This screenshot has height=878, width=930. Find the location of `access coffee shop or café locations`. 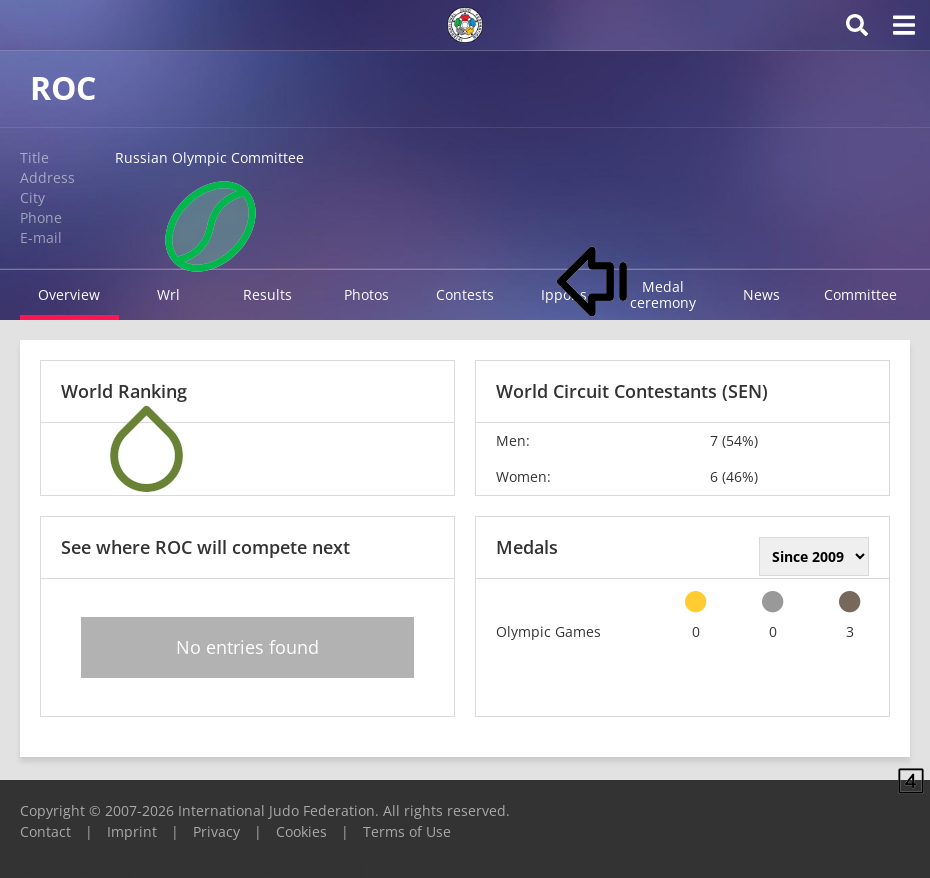

access coffee shop or café locations is located at coordinates (210, 226).